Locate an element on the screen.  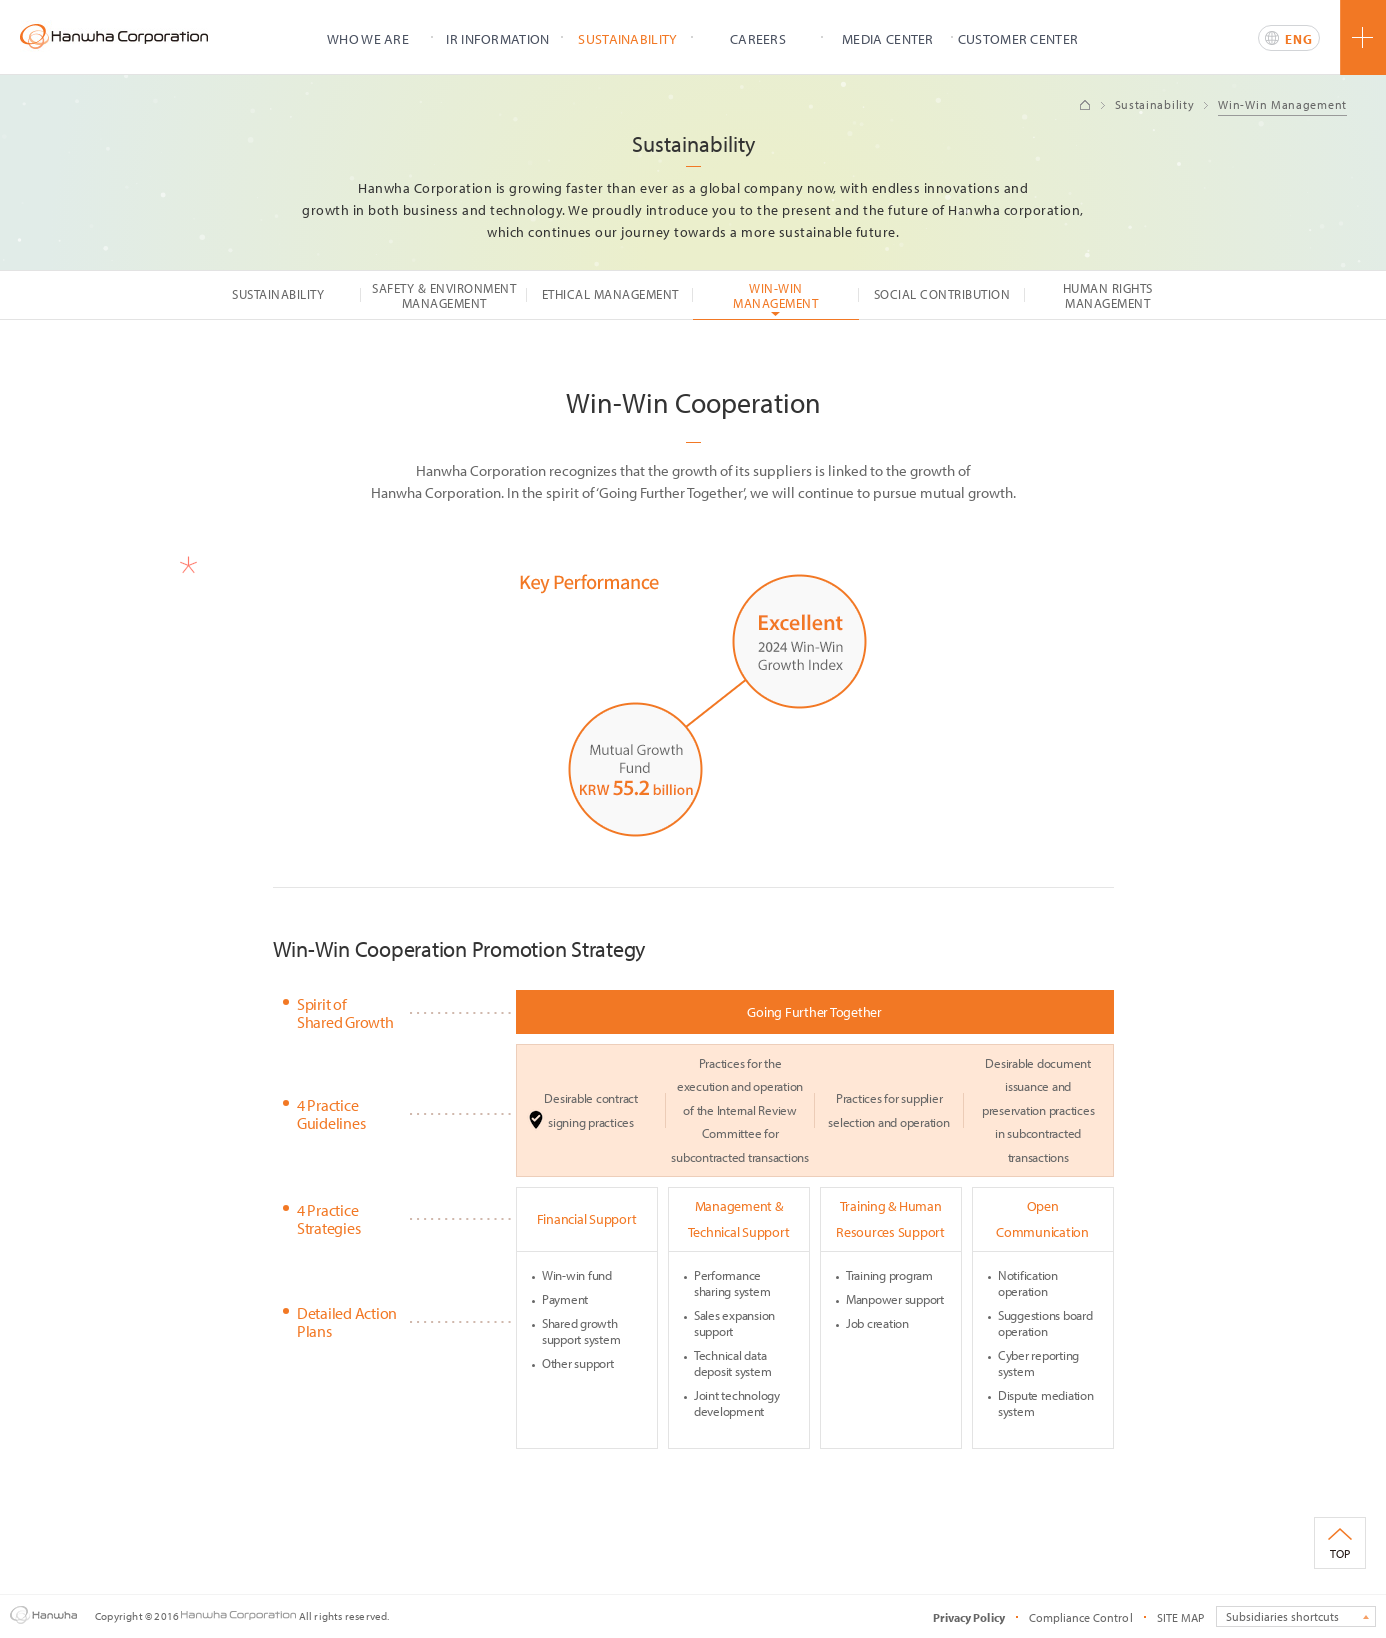
indicates a required field in a form is located at coordinates (188, 565).